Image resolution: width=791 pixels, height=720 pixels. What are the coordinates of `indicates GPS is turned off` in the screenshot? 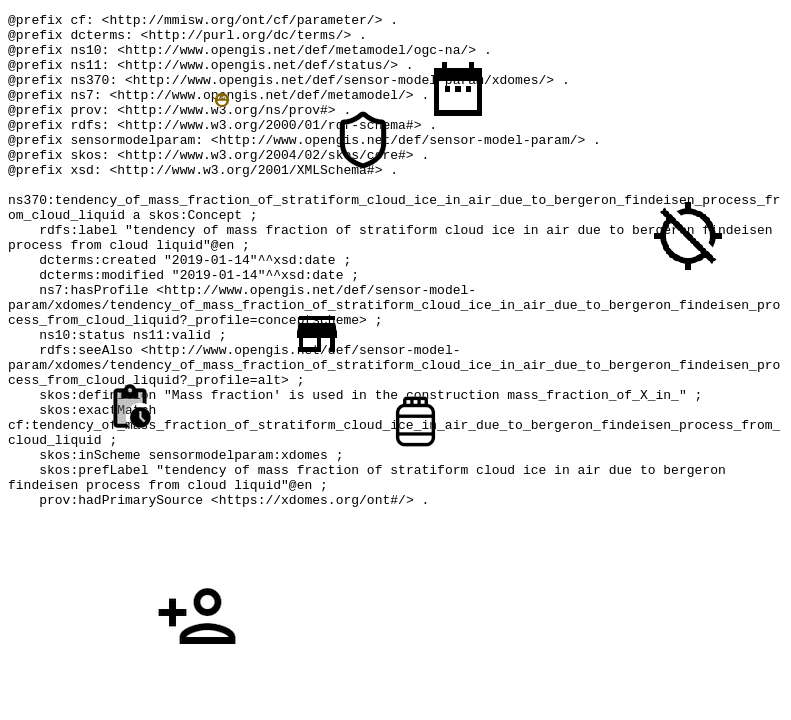 It's located at (688, 236).